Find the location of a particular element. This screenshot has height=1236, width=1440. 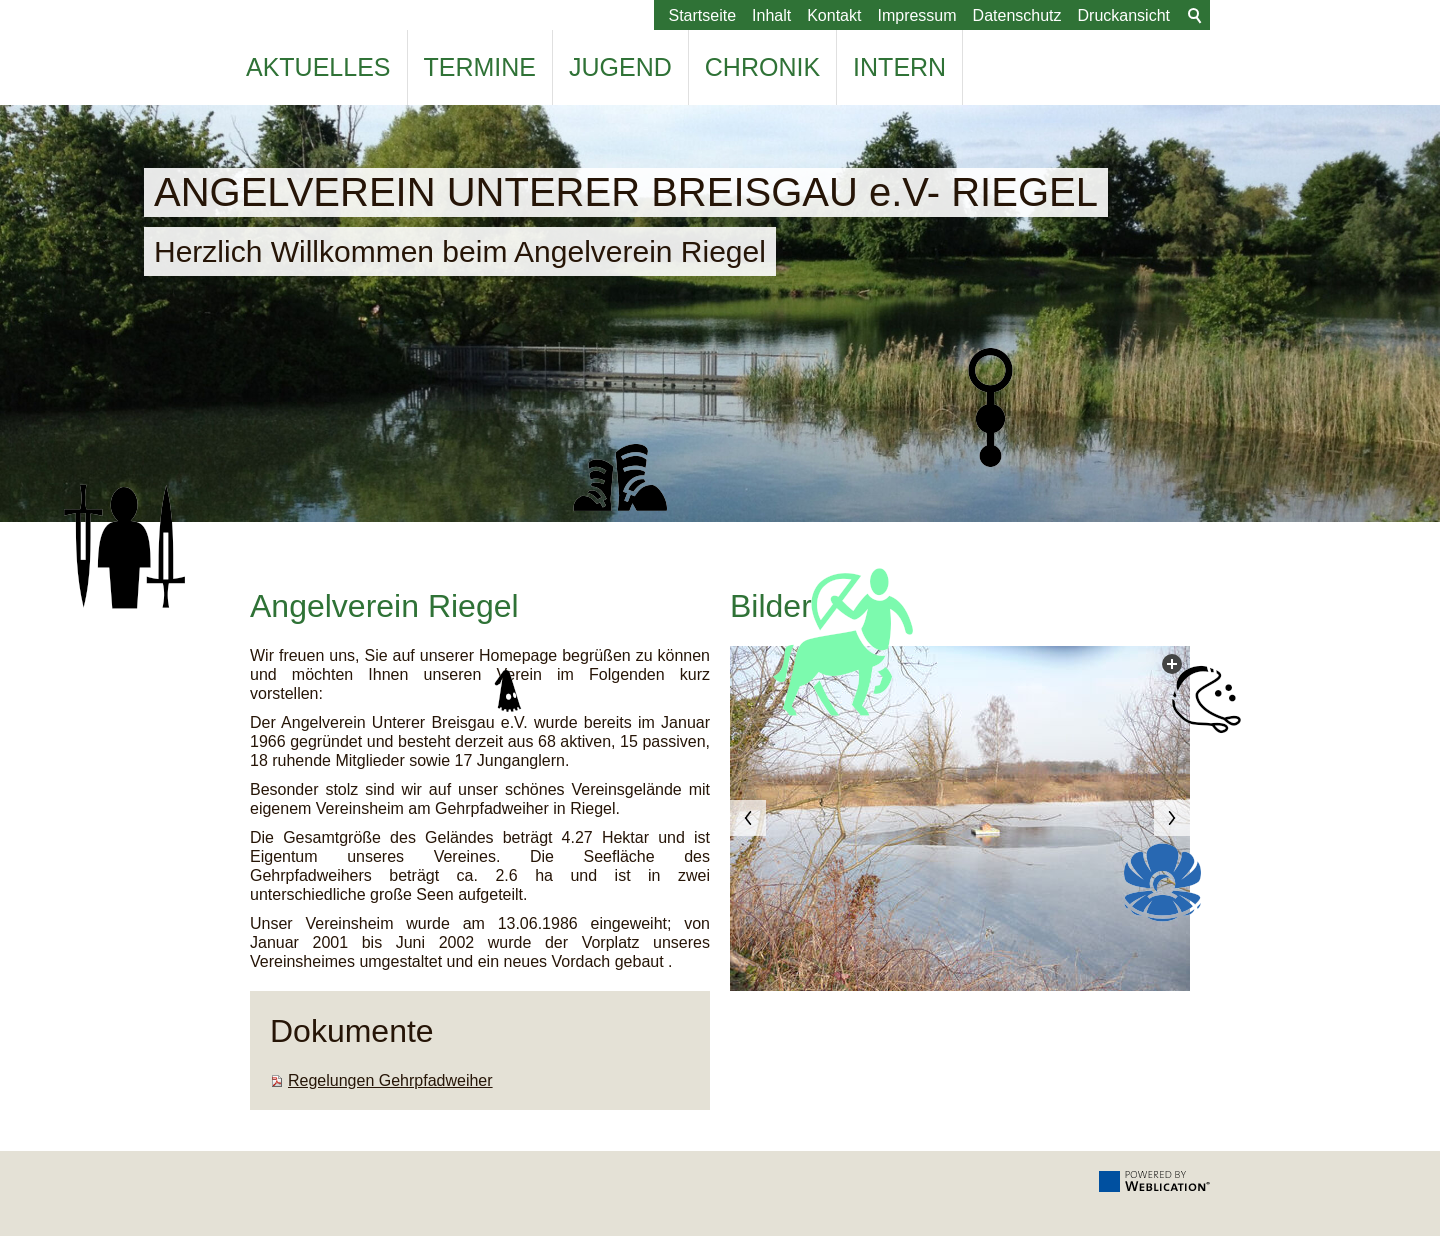

equip footwear to your character is located at coordinates (620, 478).